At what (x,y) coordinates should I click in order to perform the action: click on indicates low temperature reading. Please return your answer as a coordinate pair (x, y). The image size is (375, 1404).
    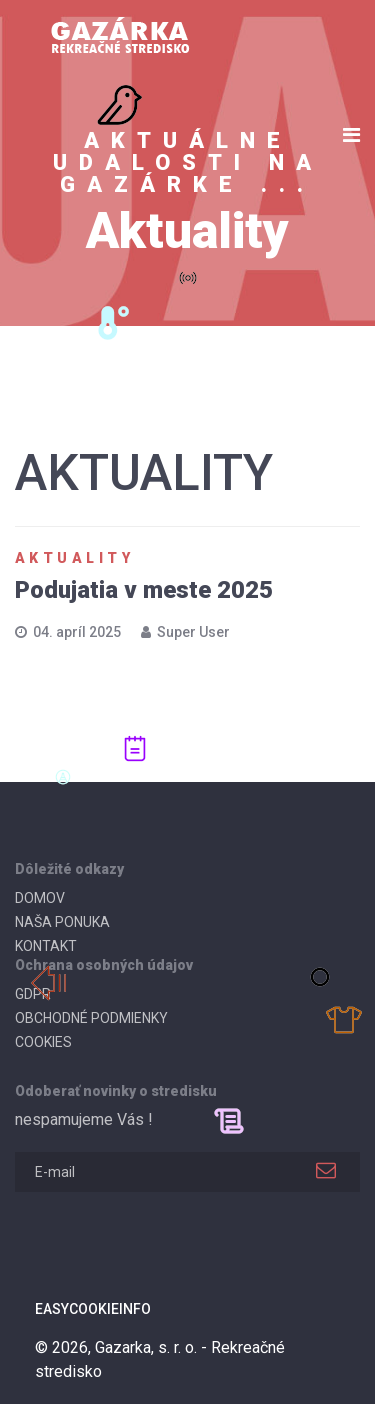
    Looking at the image, I should click on (112, 323).